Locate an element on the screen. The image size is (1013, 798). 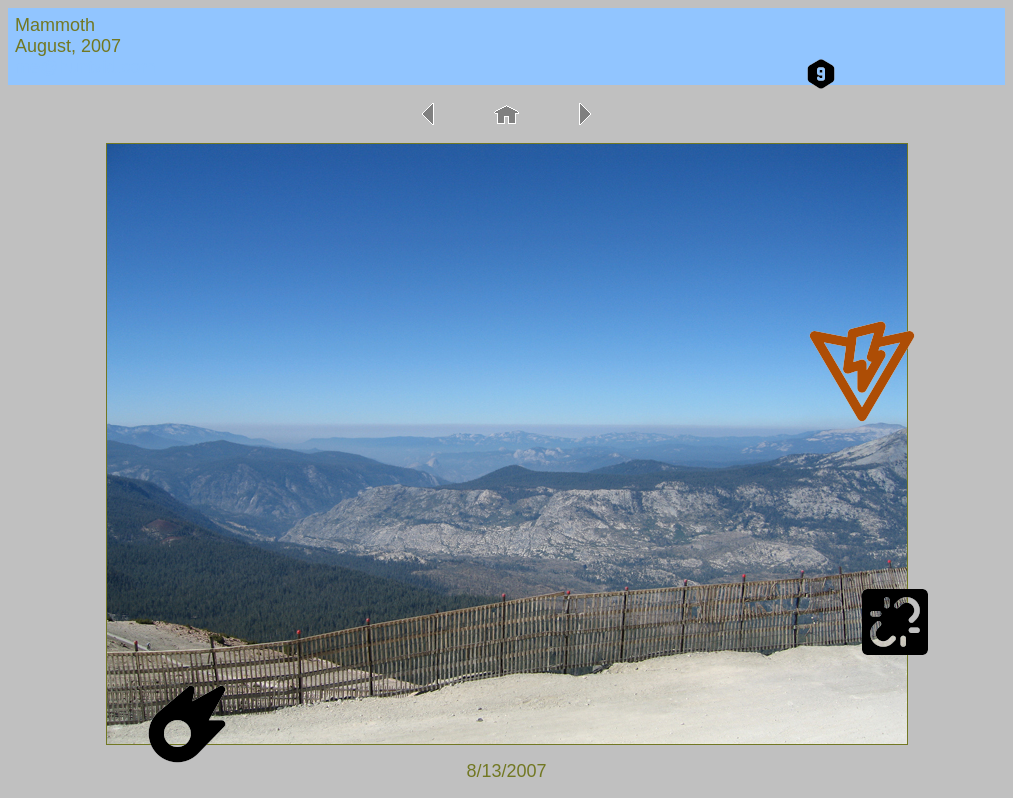
disconnect or unlink a connected account is located at coordinates (895, 622).